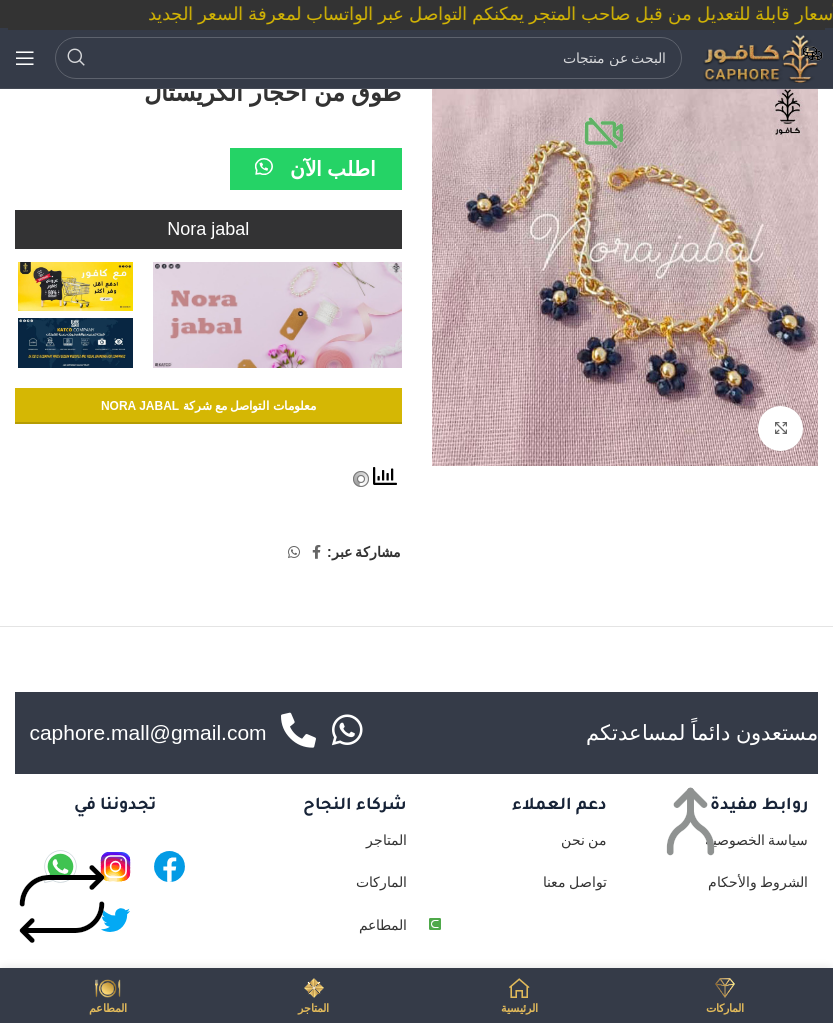 Image resolution: width=833 pixels, height=1023 pixels. What do you see at coordinates (435, 924) in the screenshot?
I see `indicates a proper subset relationship in mathematical notation` at bounding box center [435, 924].